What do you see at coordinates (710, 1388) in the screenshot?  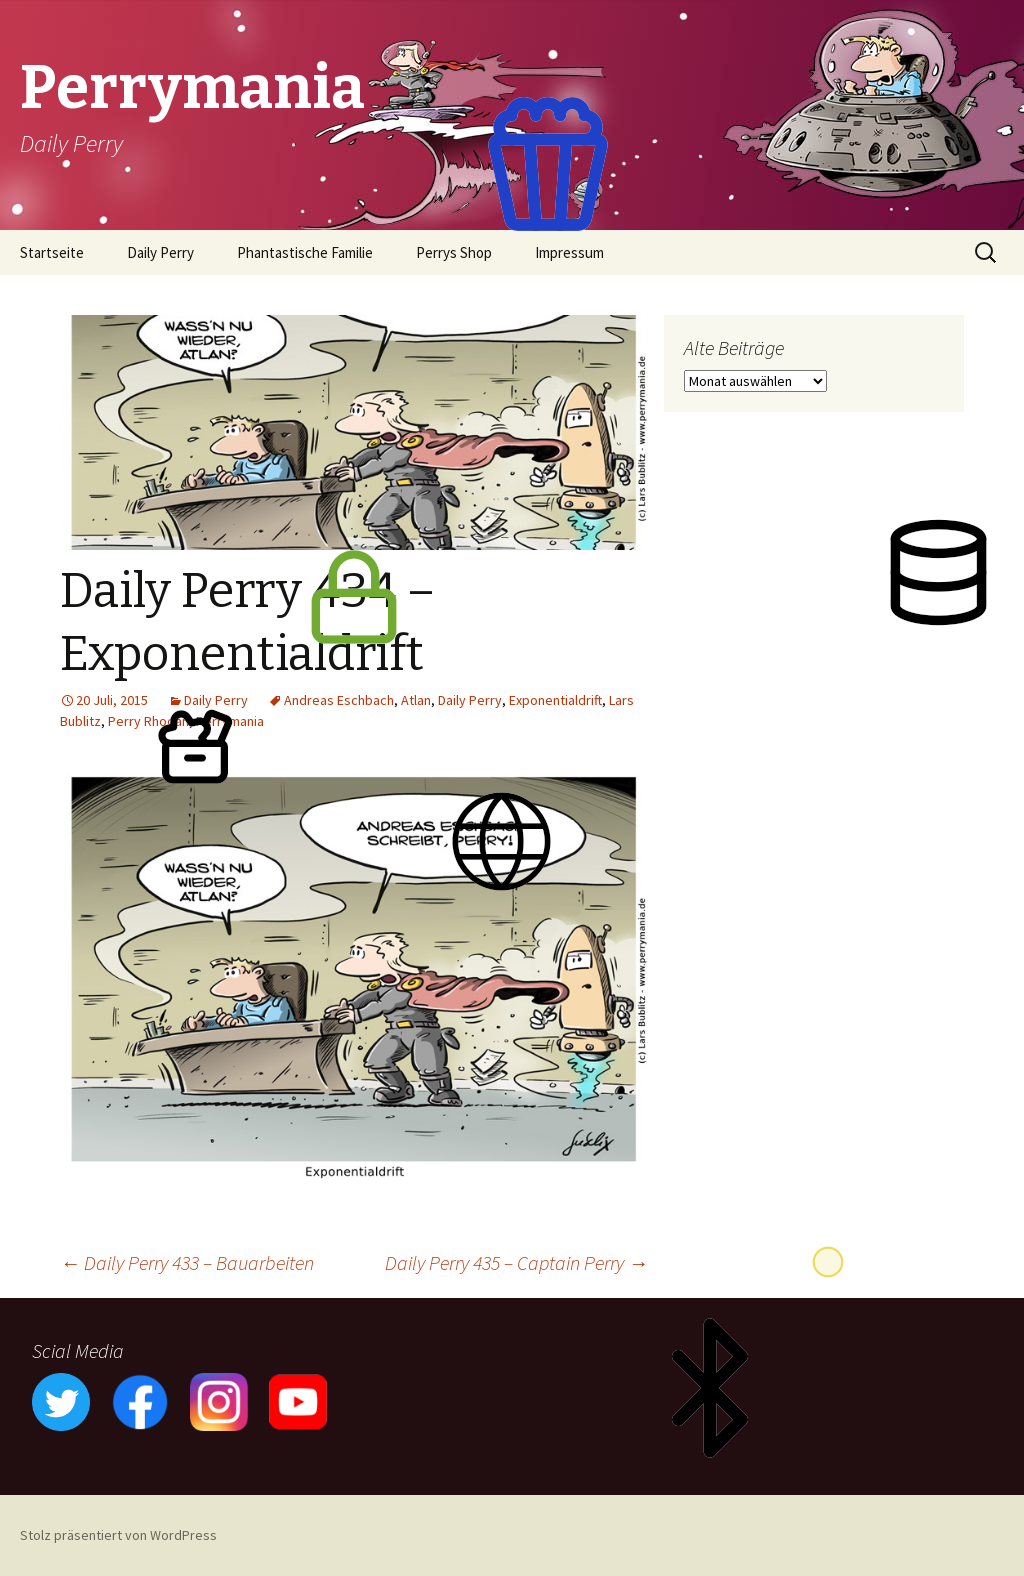 I see `toggle bluetooth connectivity on or off` at bounding box center [710, 1388].